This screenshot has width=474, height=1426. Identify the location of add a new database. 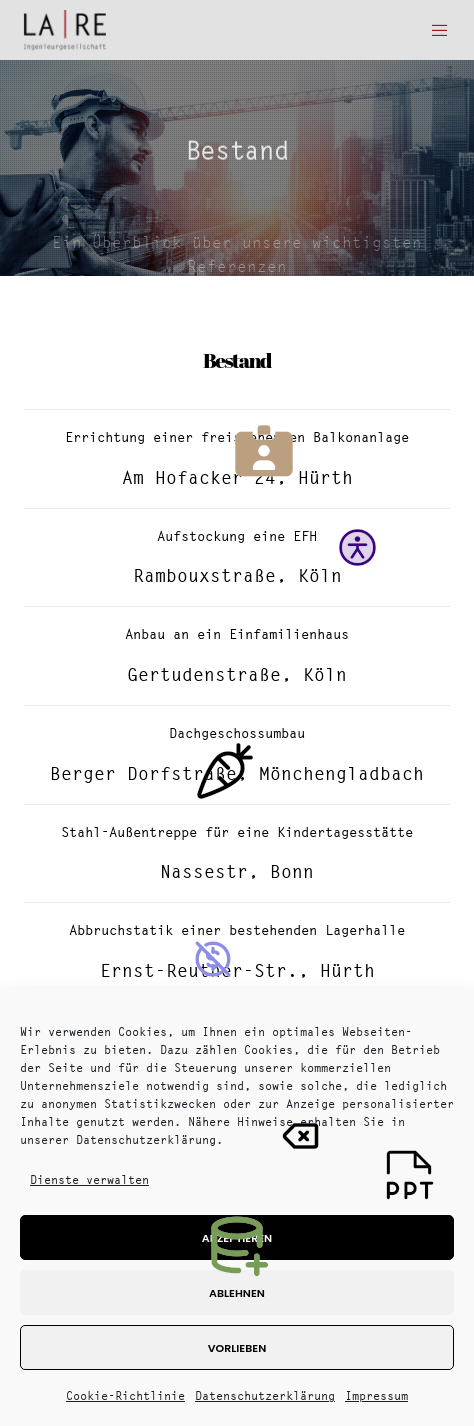
(237, 1245).